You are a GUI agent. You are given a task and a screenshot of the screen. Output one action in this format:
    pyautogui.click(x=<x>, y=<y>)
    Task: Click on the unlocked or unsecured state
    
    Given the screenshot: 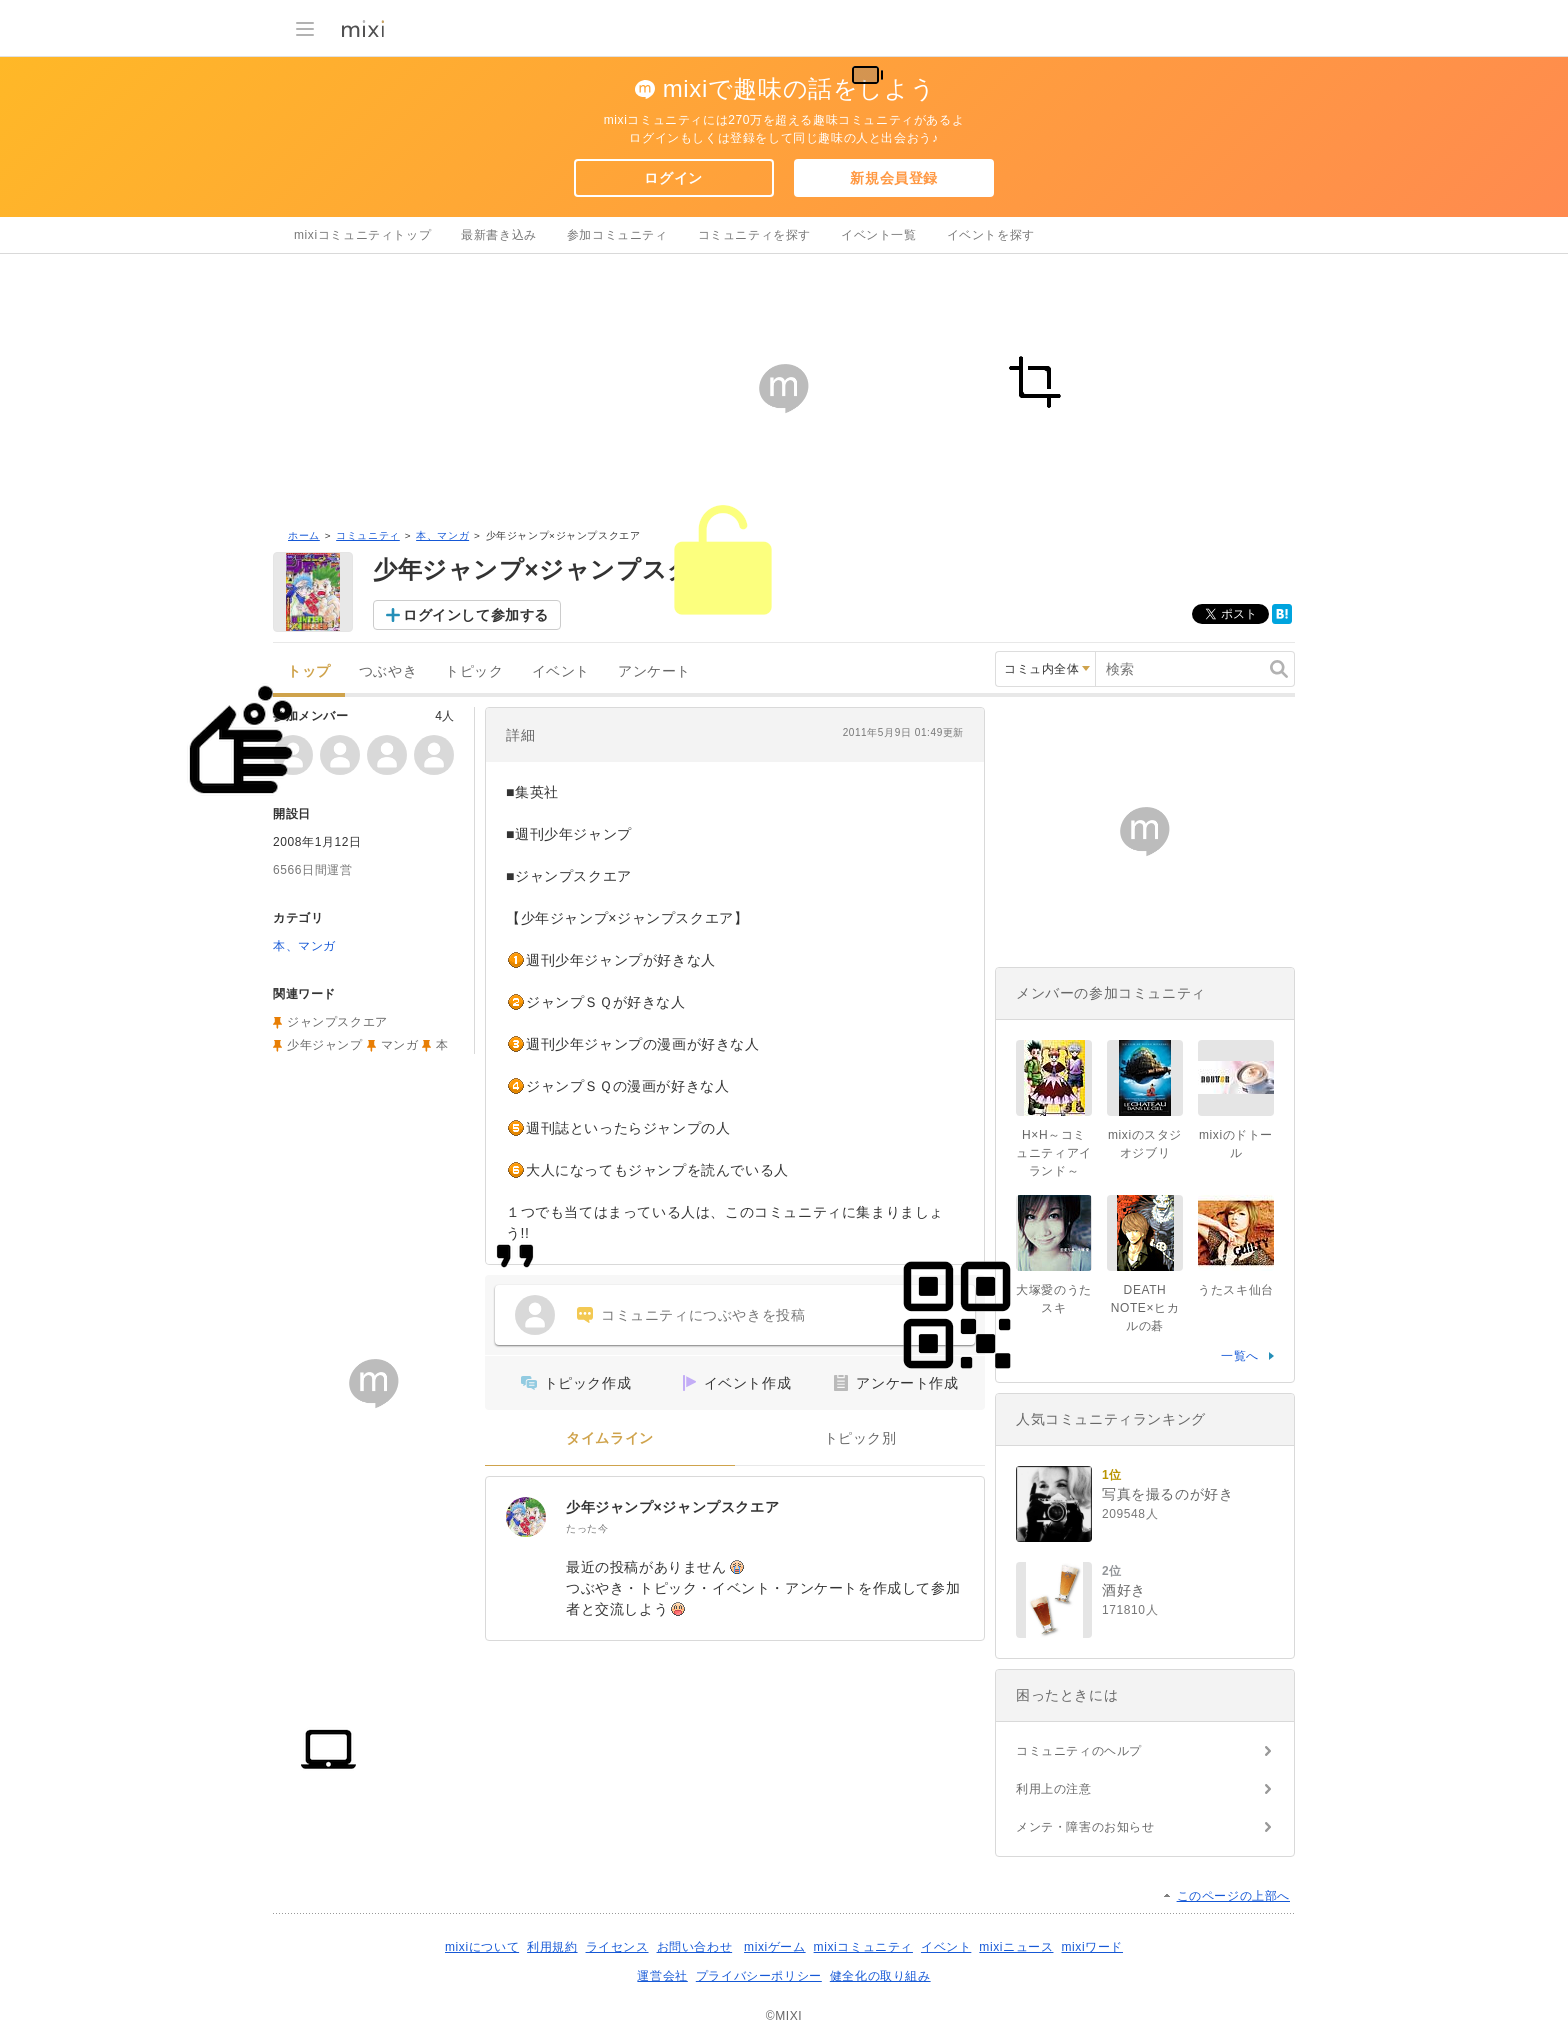 What is the action you would take?
    pyautogui.click(x=723, y=566)
    